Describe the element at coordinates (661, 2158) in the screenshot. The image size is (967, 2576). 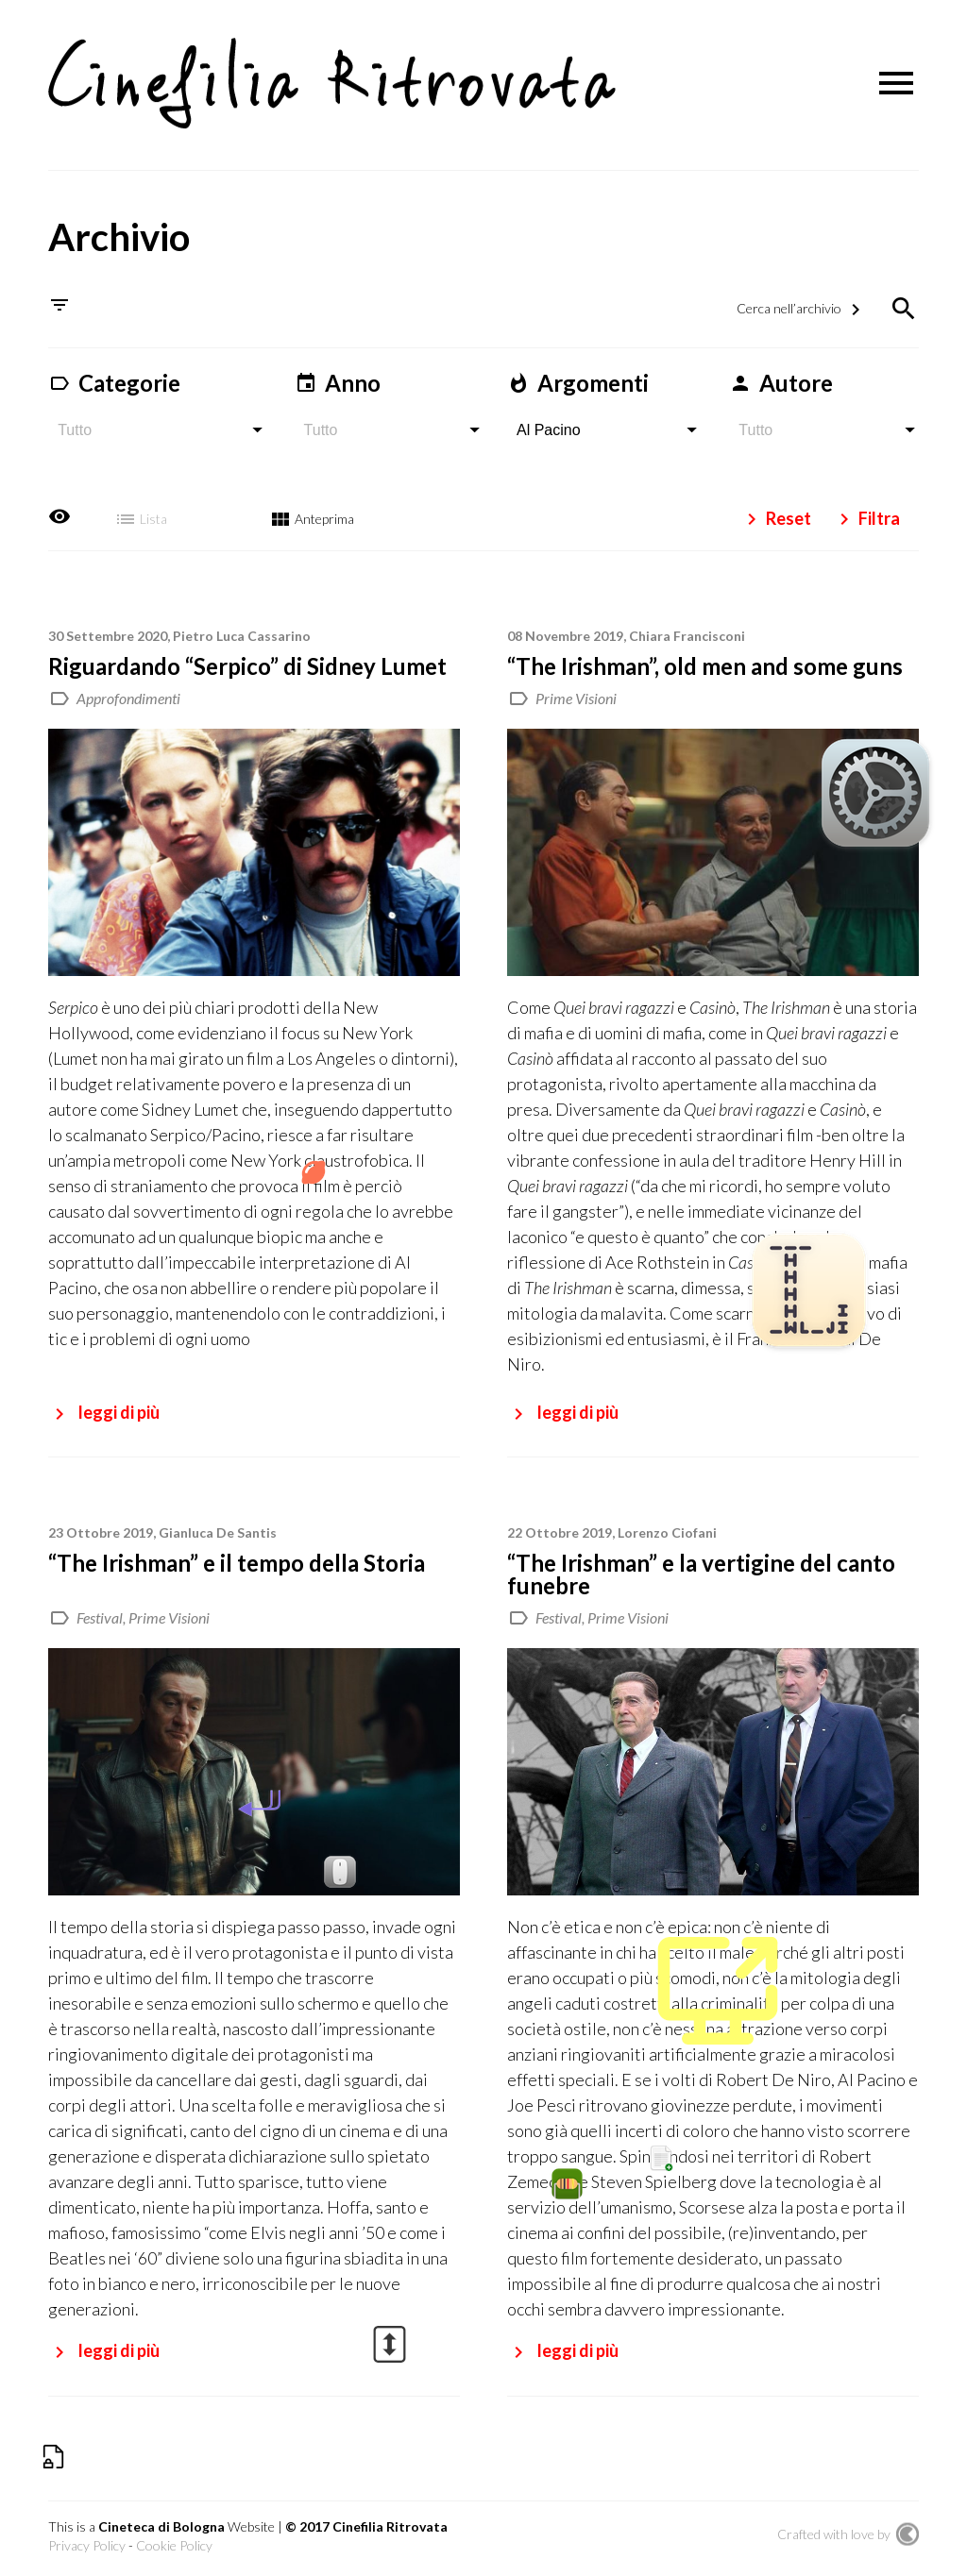
I see `create a new text document` at that location.